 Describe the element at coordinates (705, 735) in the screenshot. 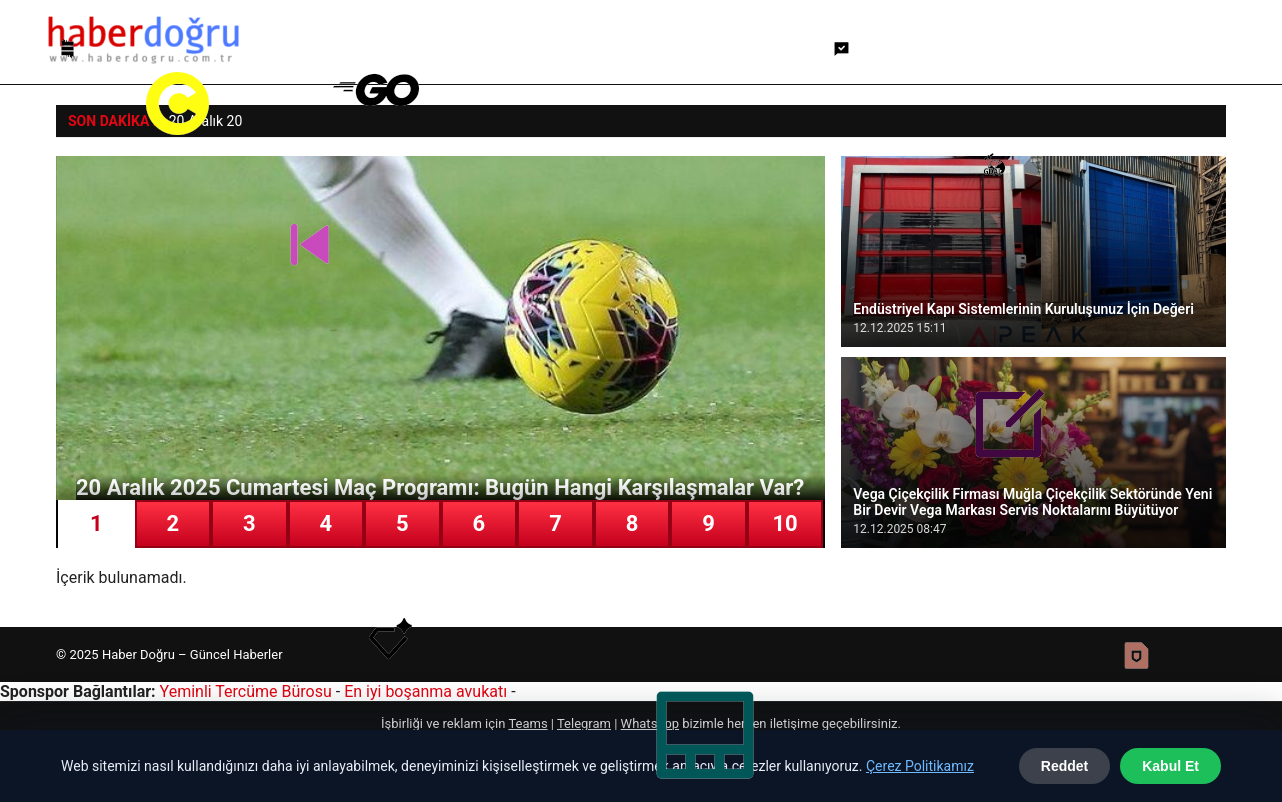

I see `switch to slideshow view mode` at that location.